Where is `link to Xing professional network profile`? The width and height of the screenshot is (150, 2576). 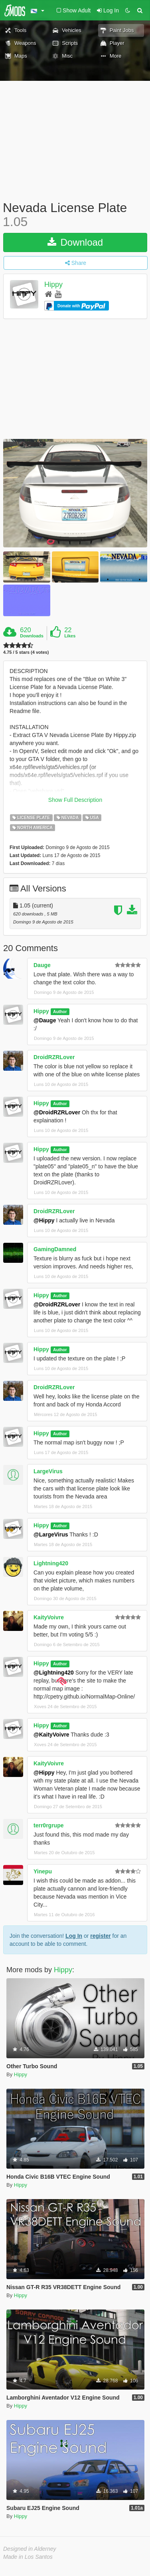
link to Xing professional network profile is located at coordinates (109, 2096).